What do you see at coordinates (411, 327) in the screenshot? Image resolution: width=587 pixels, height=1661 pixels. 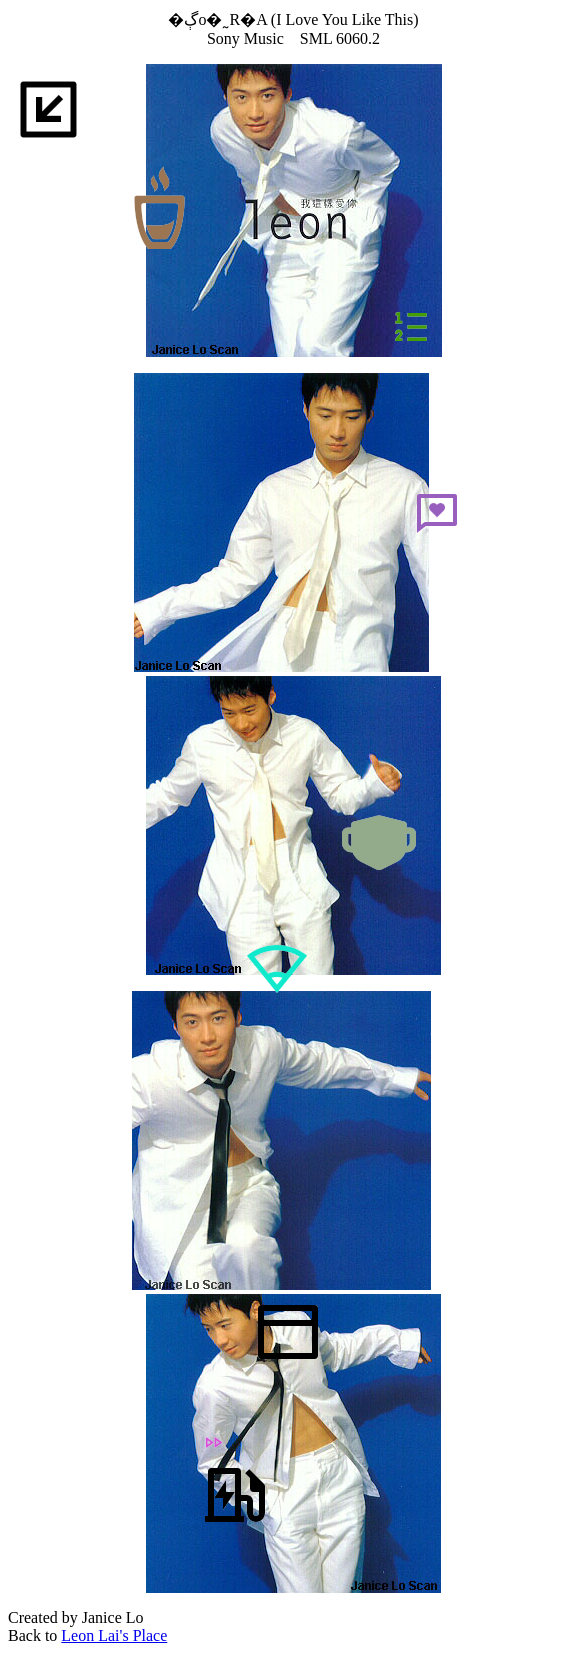 I see `create a numbered list` at bounding box center [411, 327].